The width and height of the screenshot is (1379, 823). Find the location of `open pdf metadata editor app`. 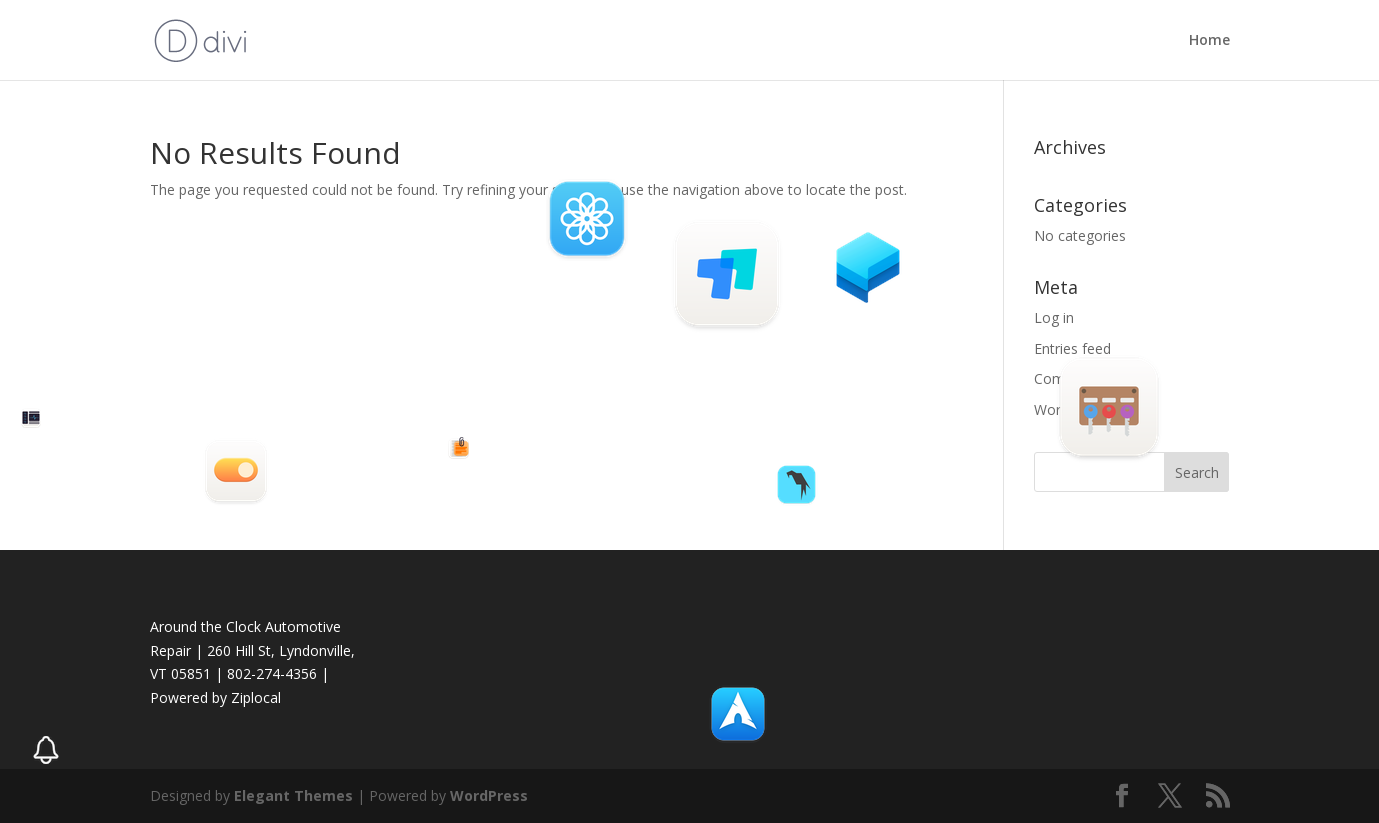

open pdf metadata editor app is located at coordinates (458, 448).